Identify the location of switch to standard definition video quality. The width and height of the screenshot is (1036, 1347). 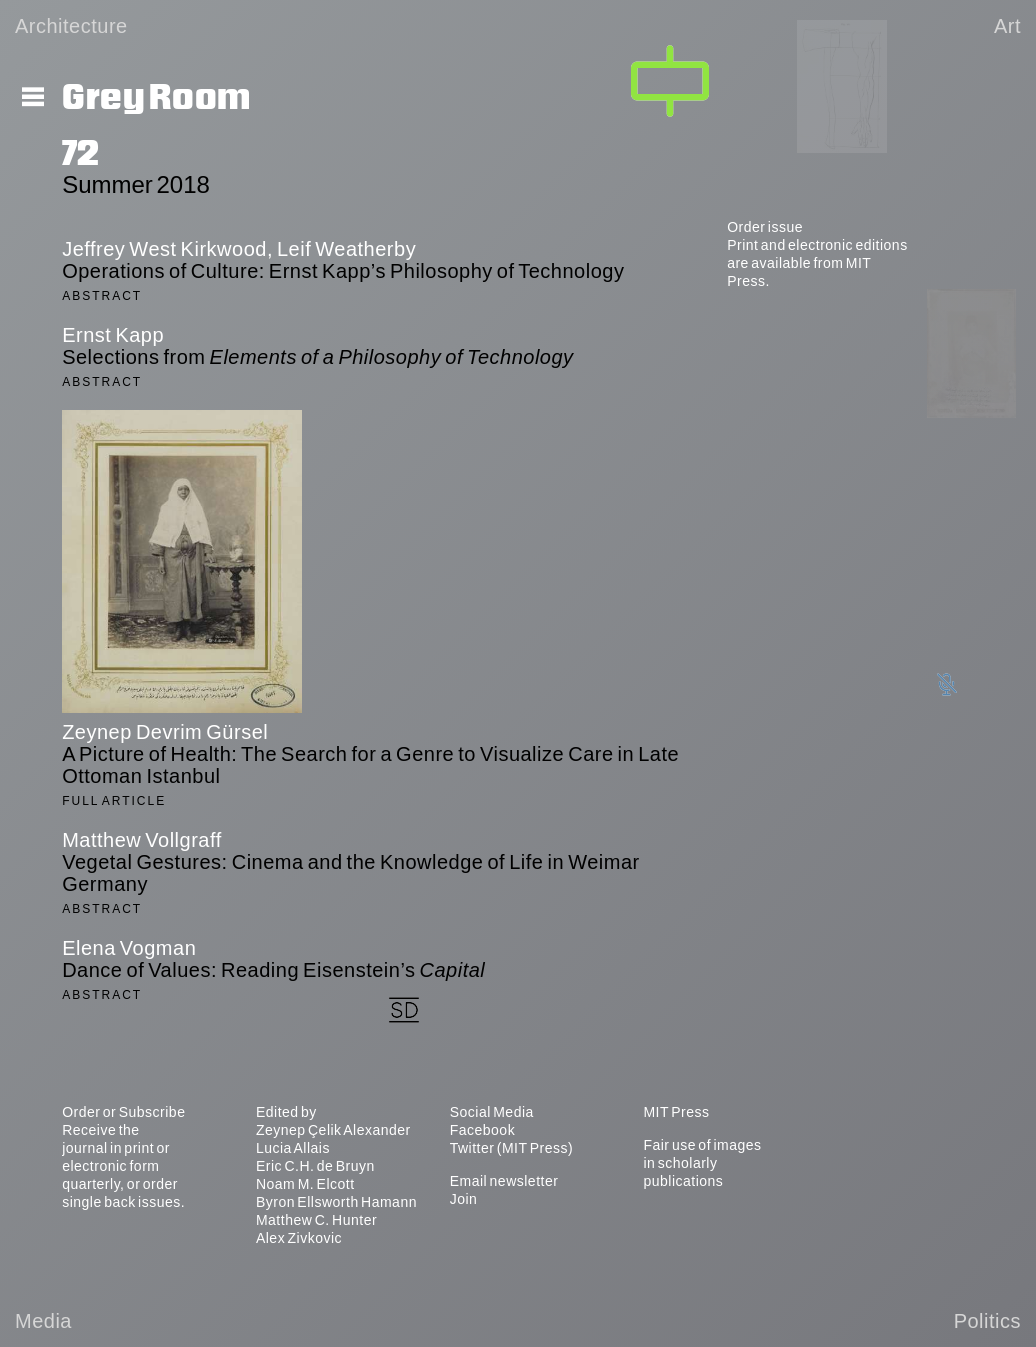
(404, 1010).